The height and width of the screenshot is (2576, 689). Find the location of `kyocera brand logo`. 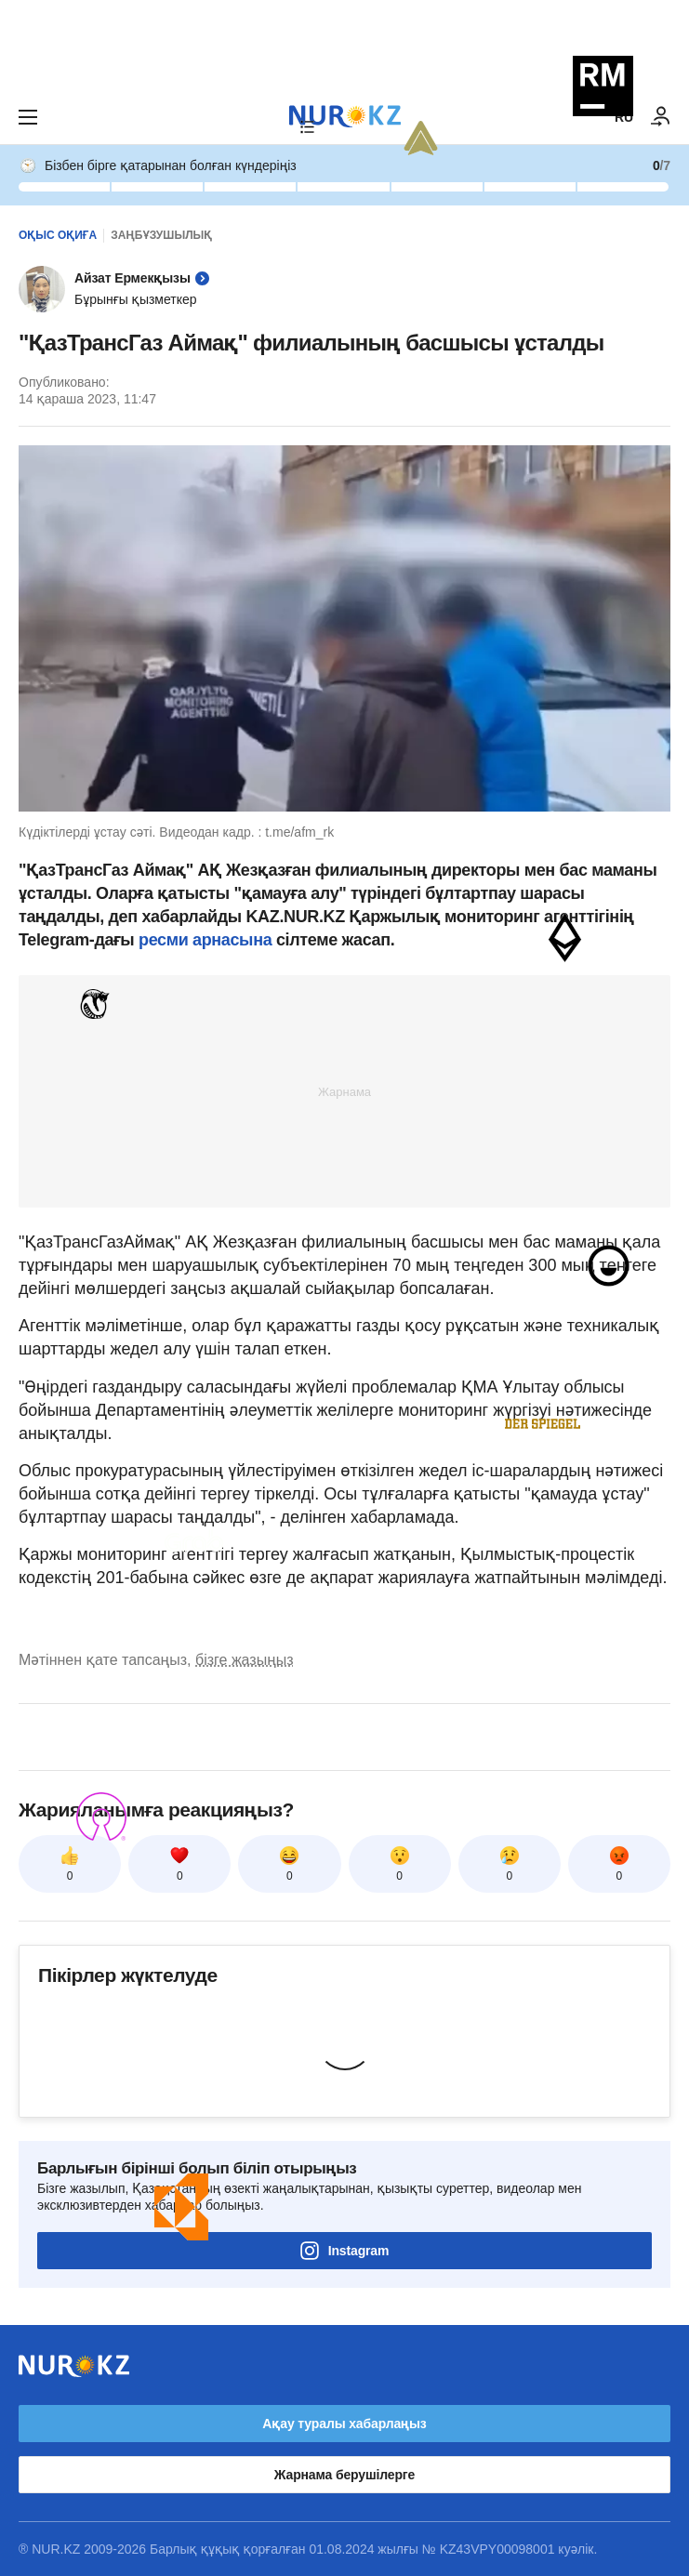

kyocera brand logo is located at coordinates (181, 2207).